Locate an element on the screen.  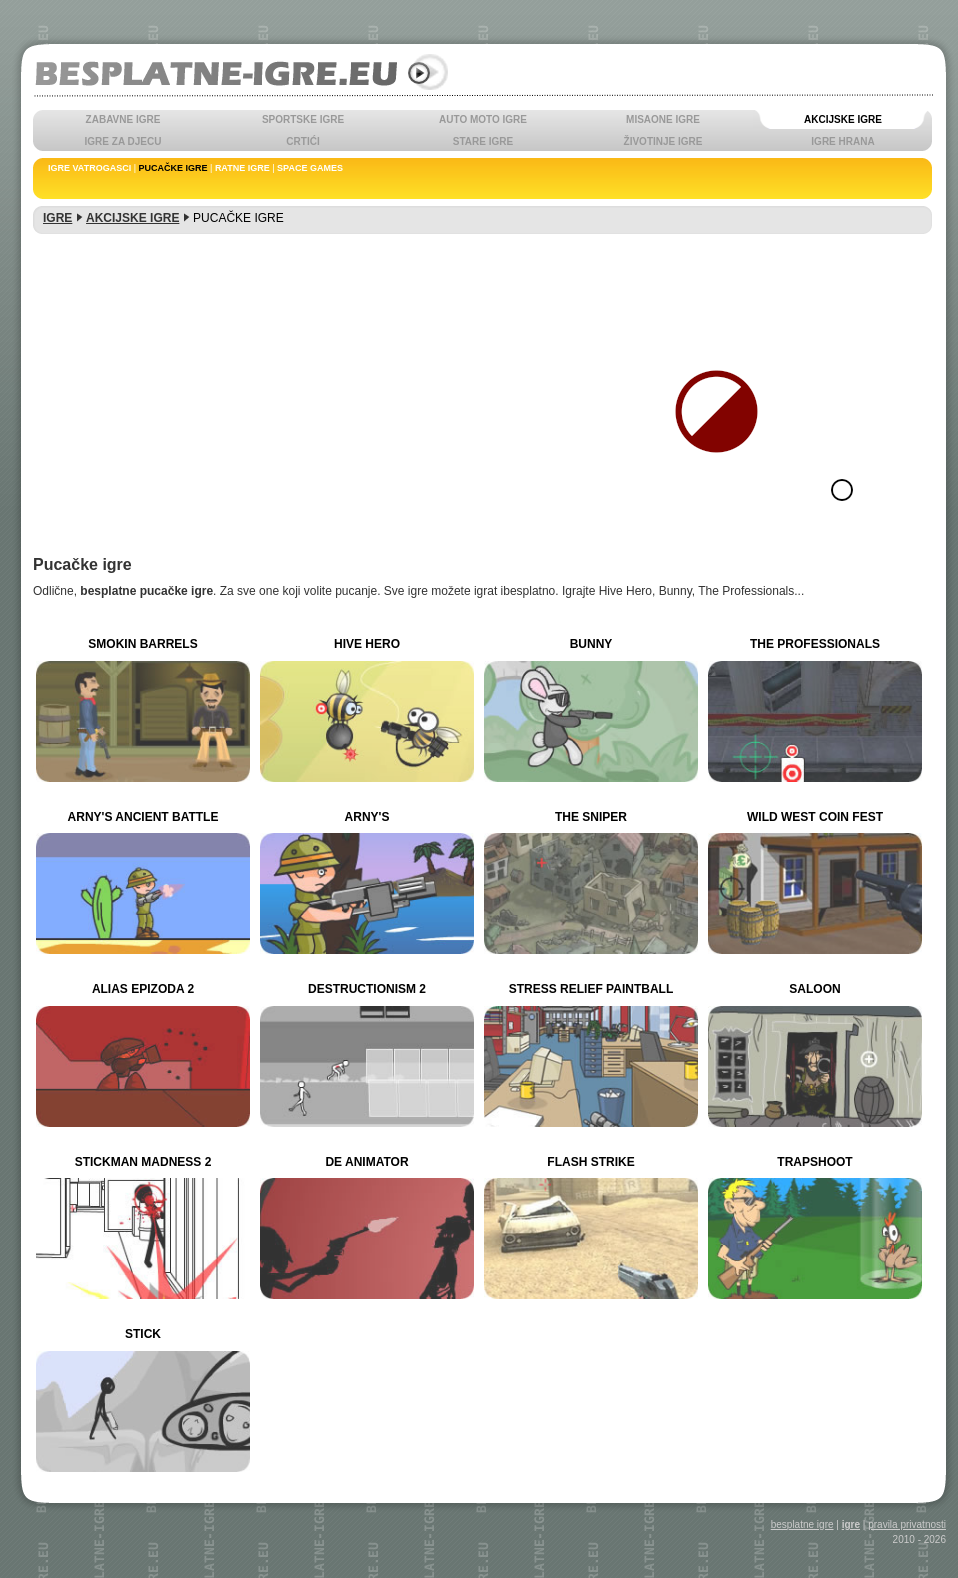
unselected radio button or checkbox option is located at coordinates (842, 490).